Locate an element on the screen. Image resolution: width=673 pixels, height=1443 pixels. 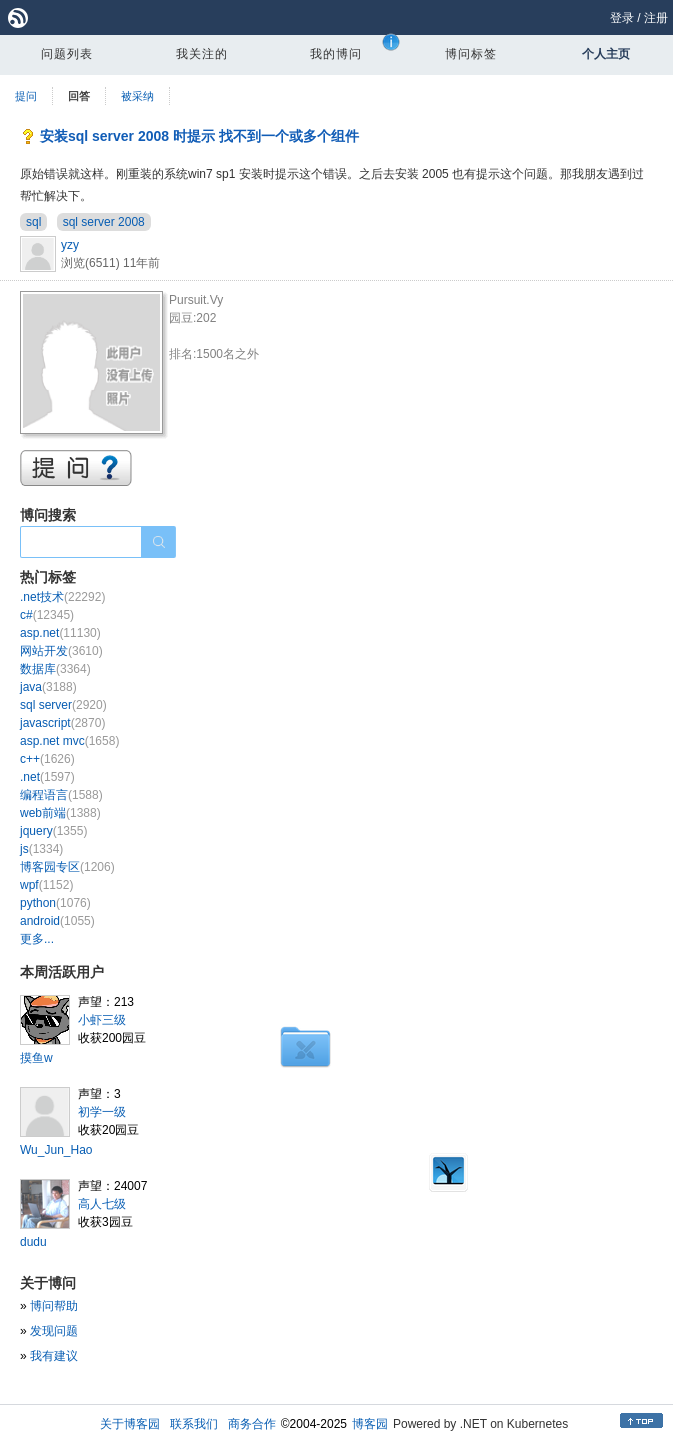
open shotwell photo manager is located at coordinates (448, 1172).